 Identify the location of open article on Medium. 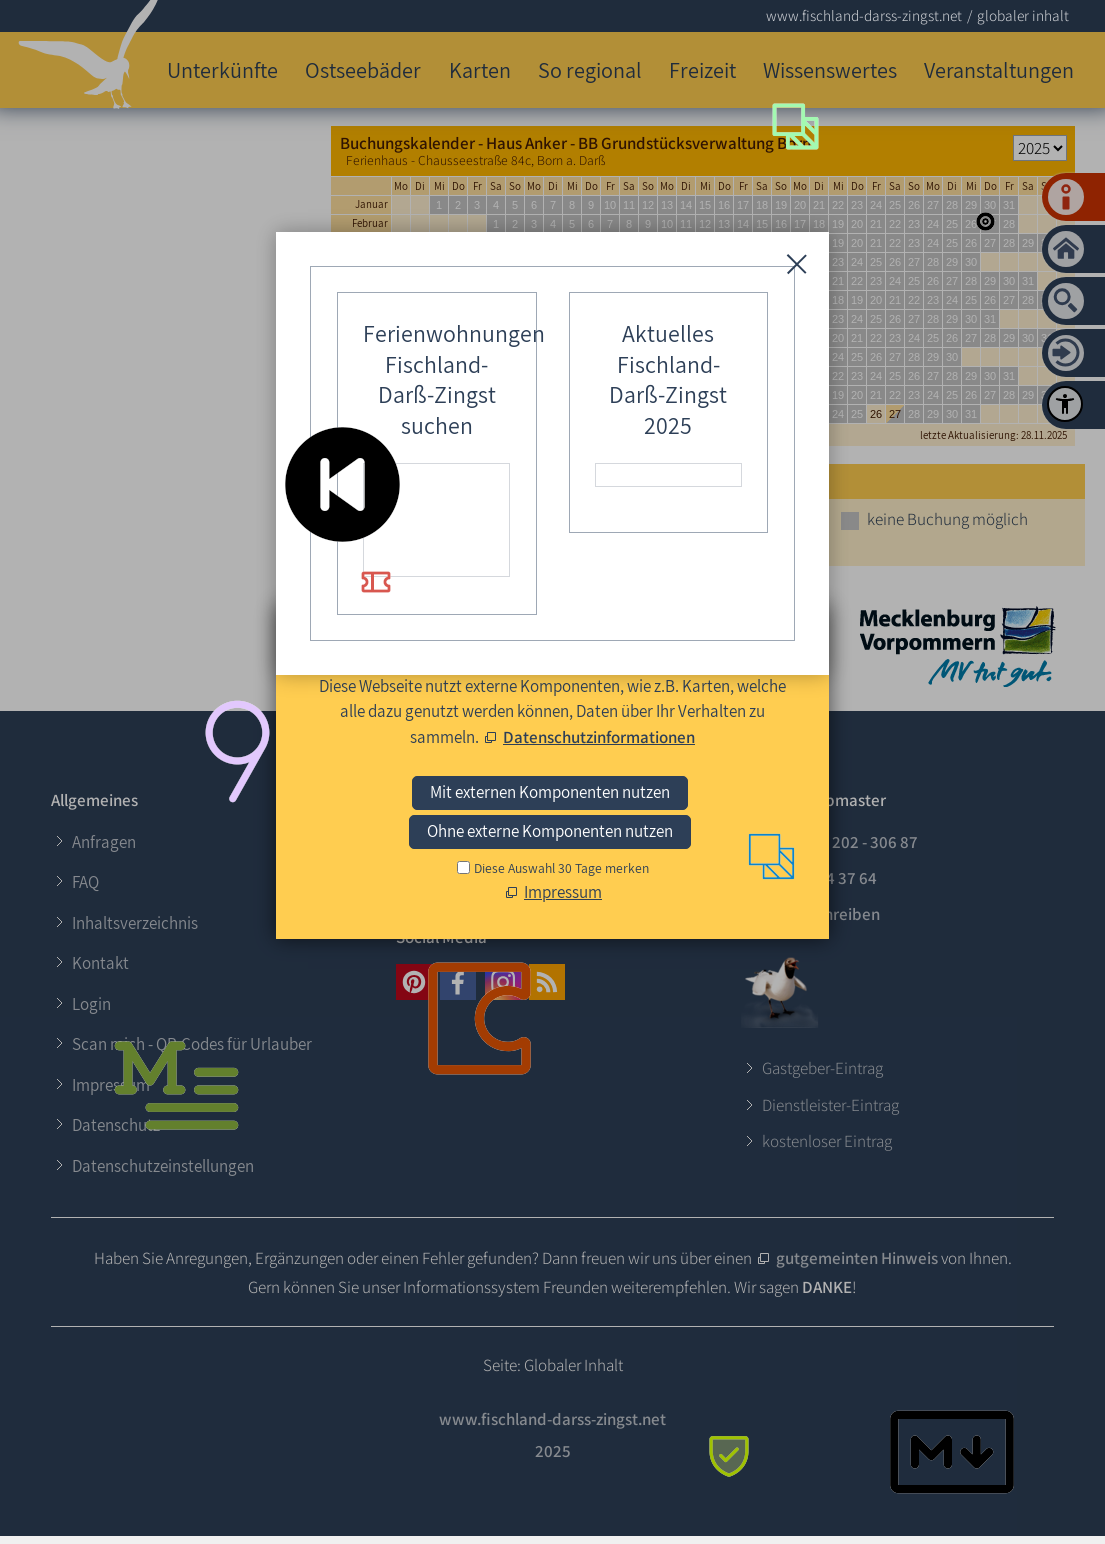
(176, 1085).